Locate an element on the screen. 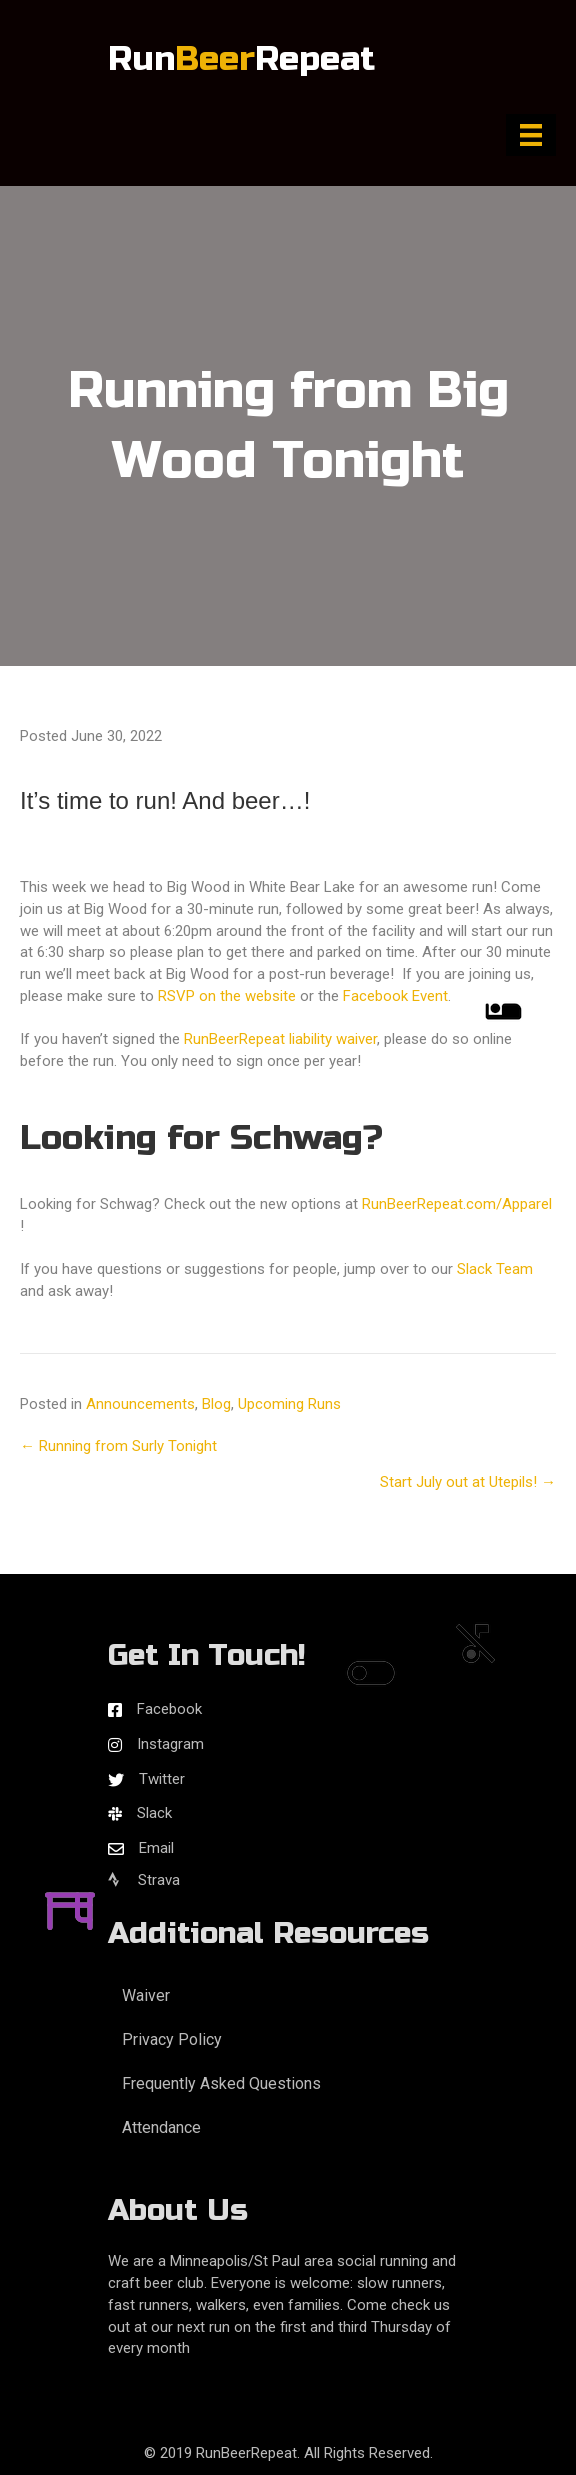 The height and width of the screenshot is (2475, 576). mute or disable music playback is located at coordinates (475, 1643).